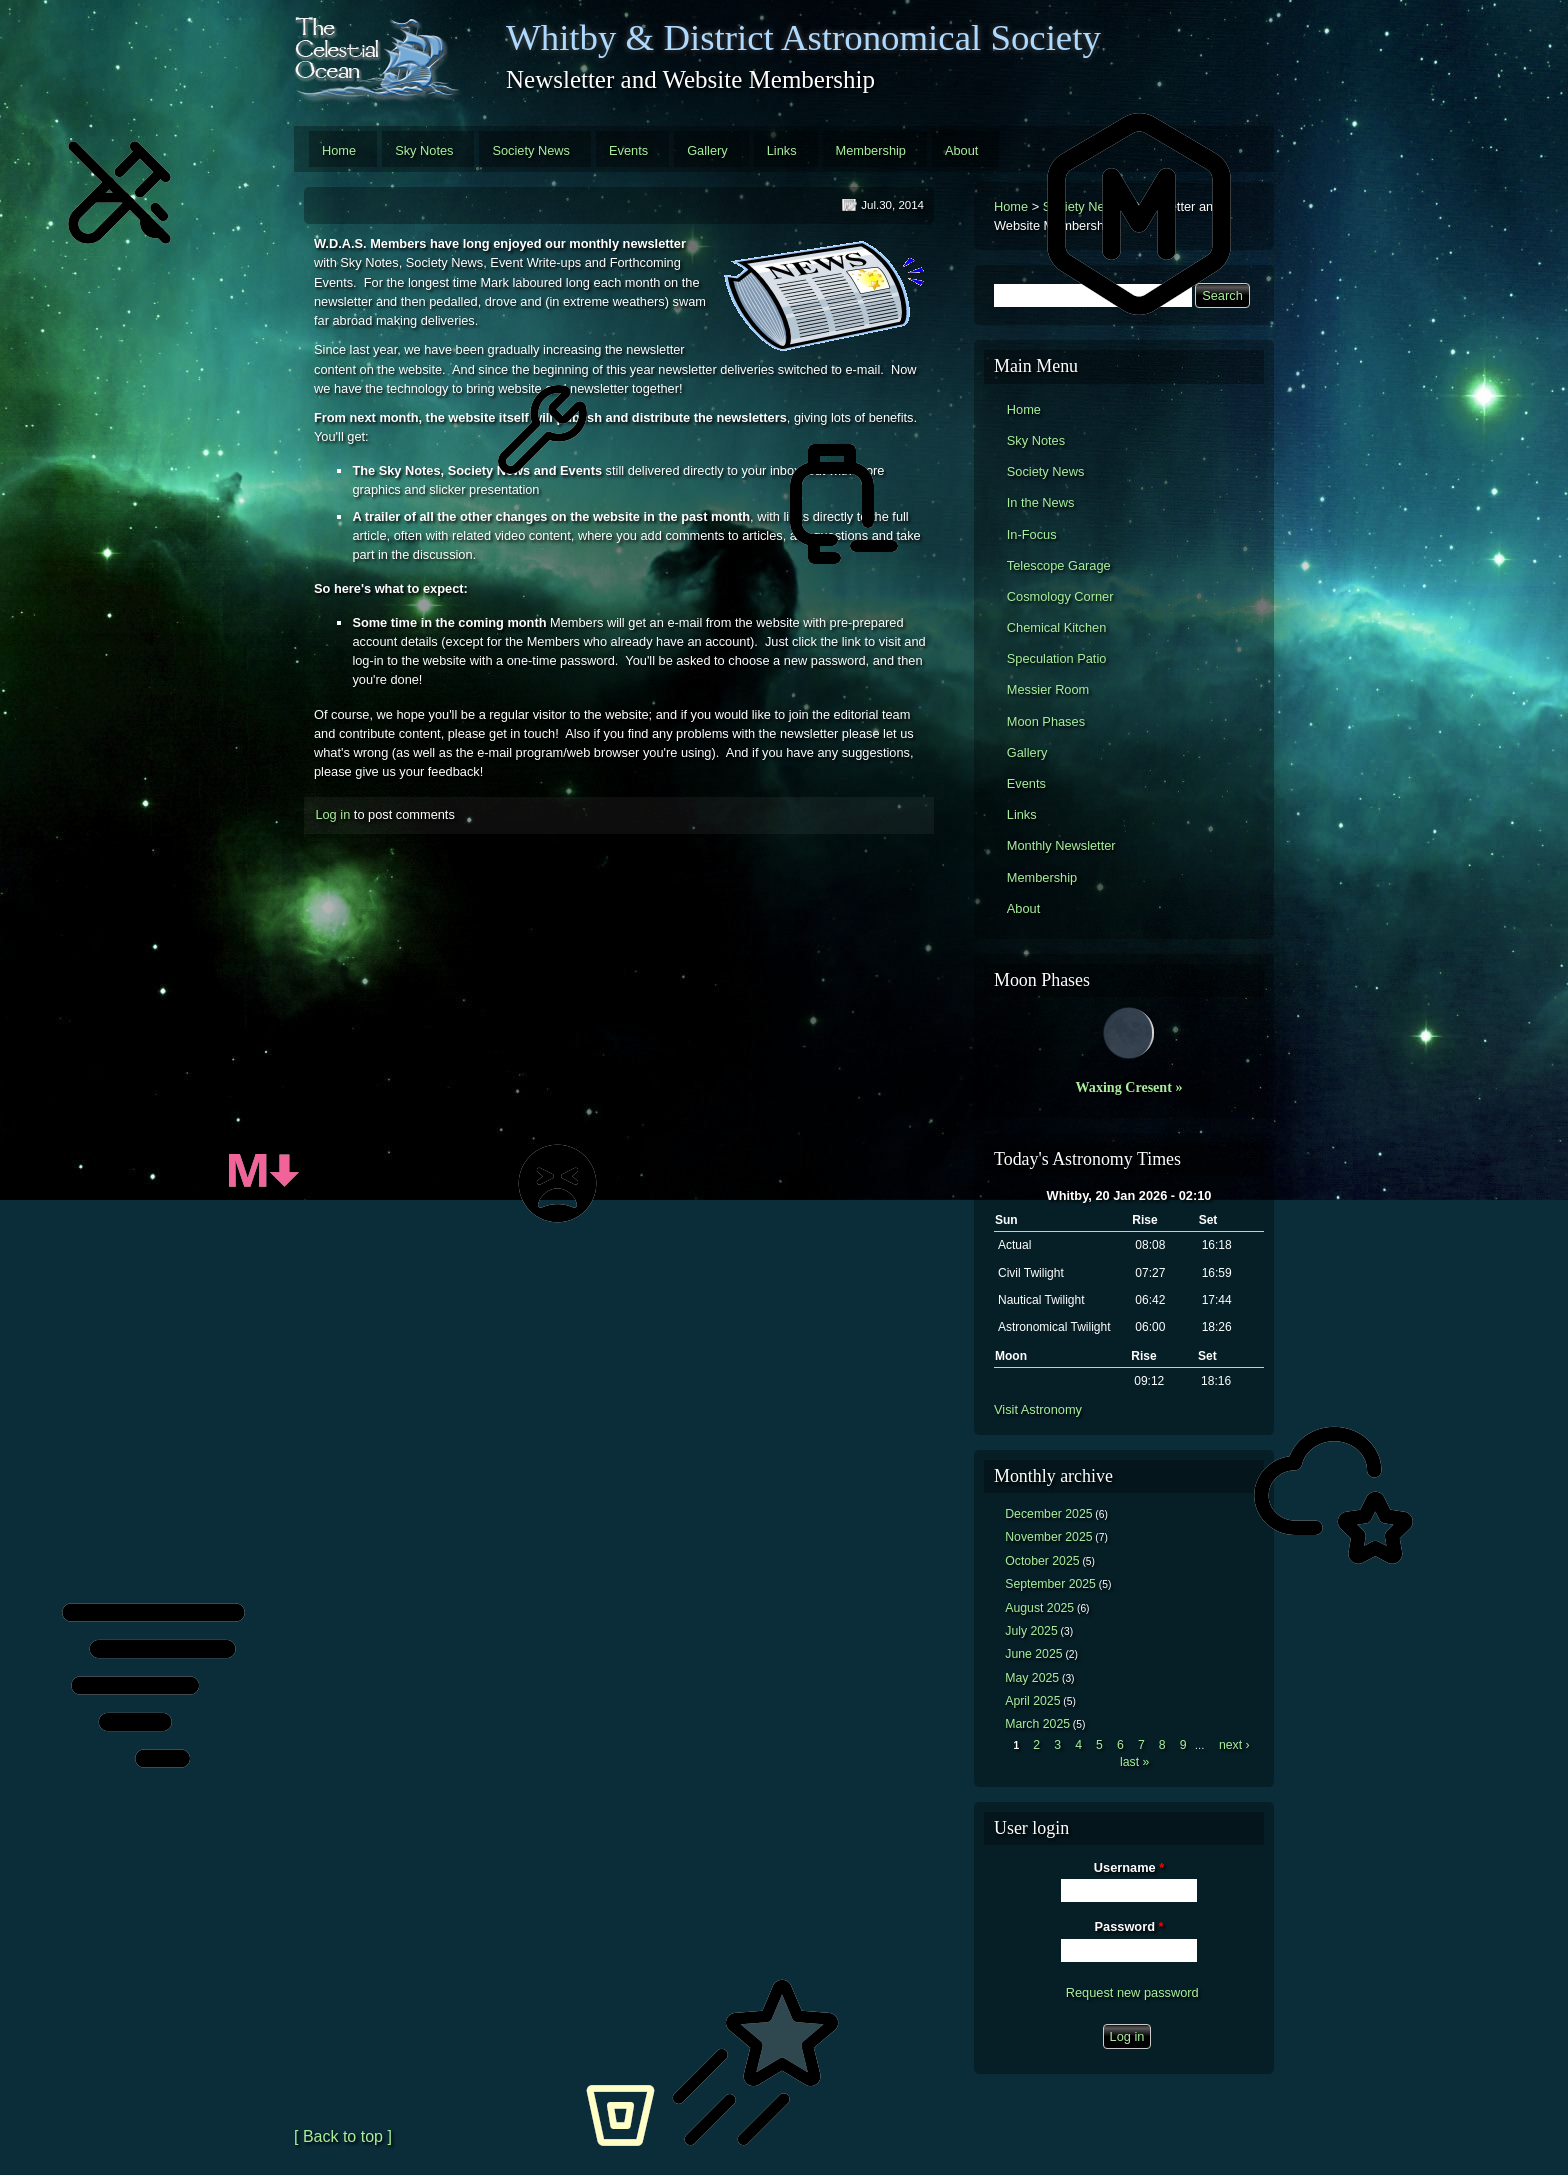 The width and height of the screenshot is (1568, 2175). Describe the element at coordinates (832, 504) in the screenshot. I see `remove a paired smartwatch` at that location.